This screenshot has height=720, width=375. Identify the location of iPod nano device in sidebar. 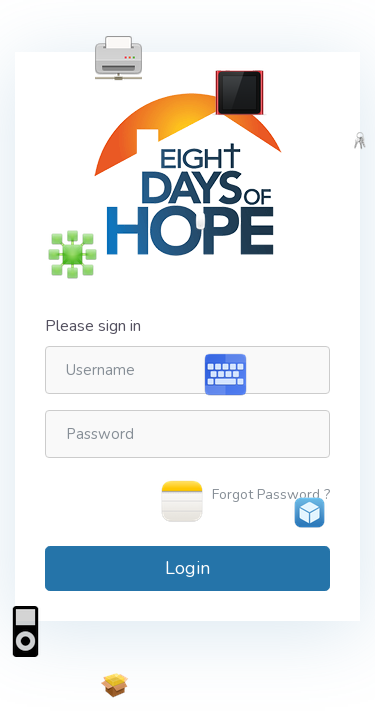
(25, 631).